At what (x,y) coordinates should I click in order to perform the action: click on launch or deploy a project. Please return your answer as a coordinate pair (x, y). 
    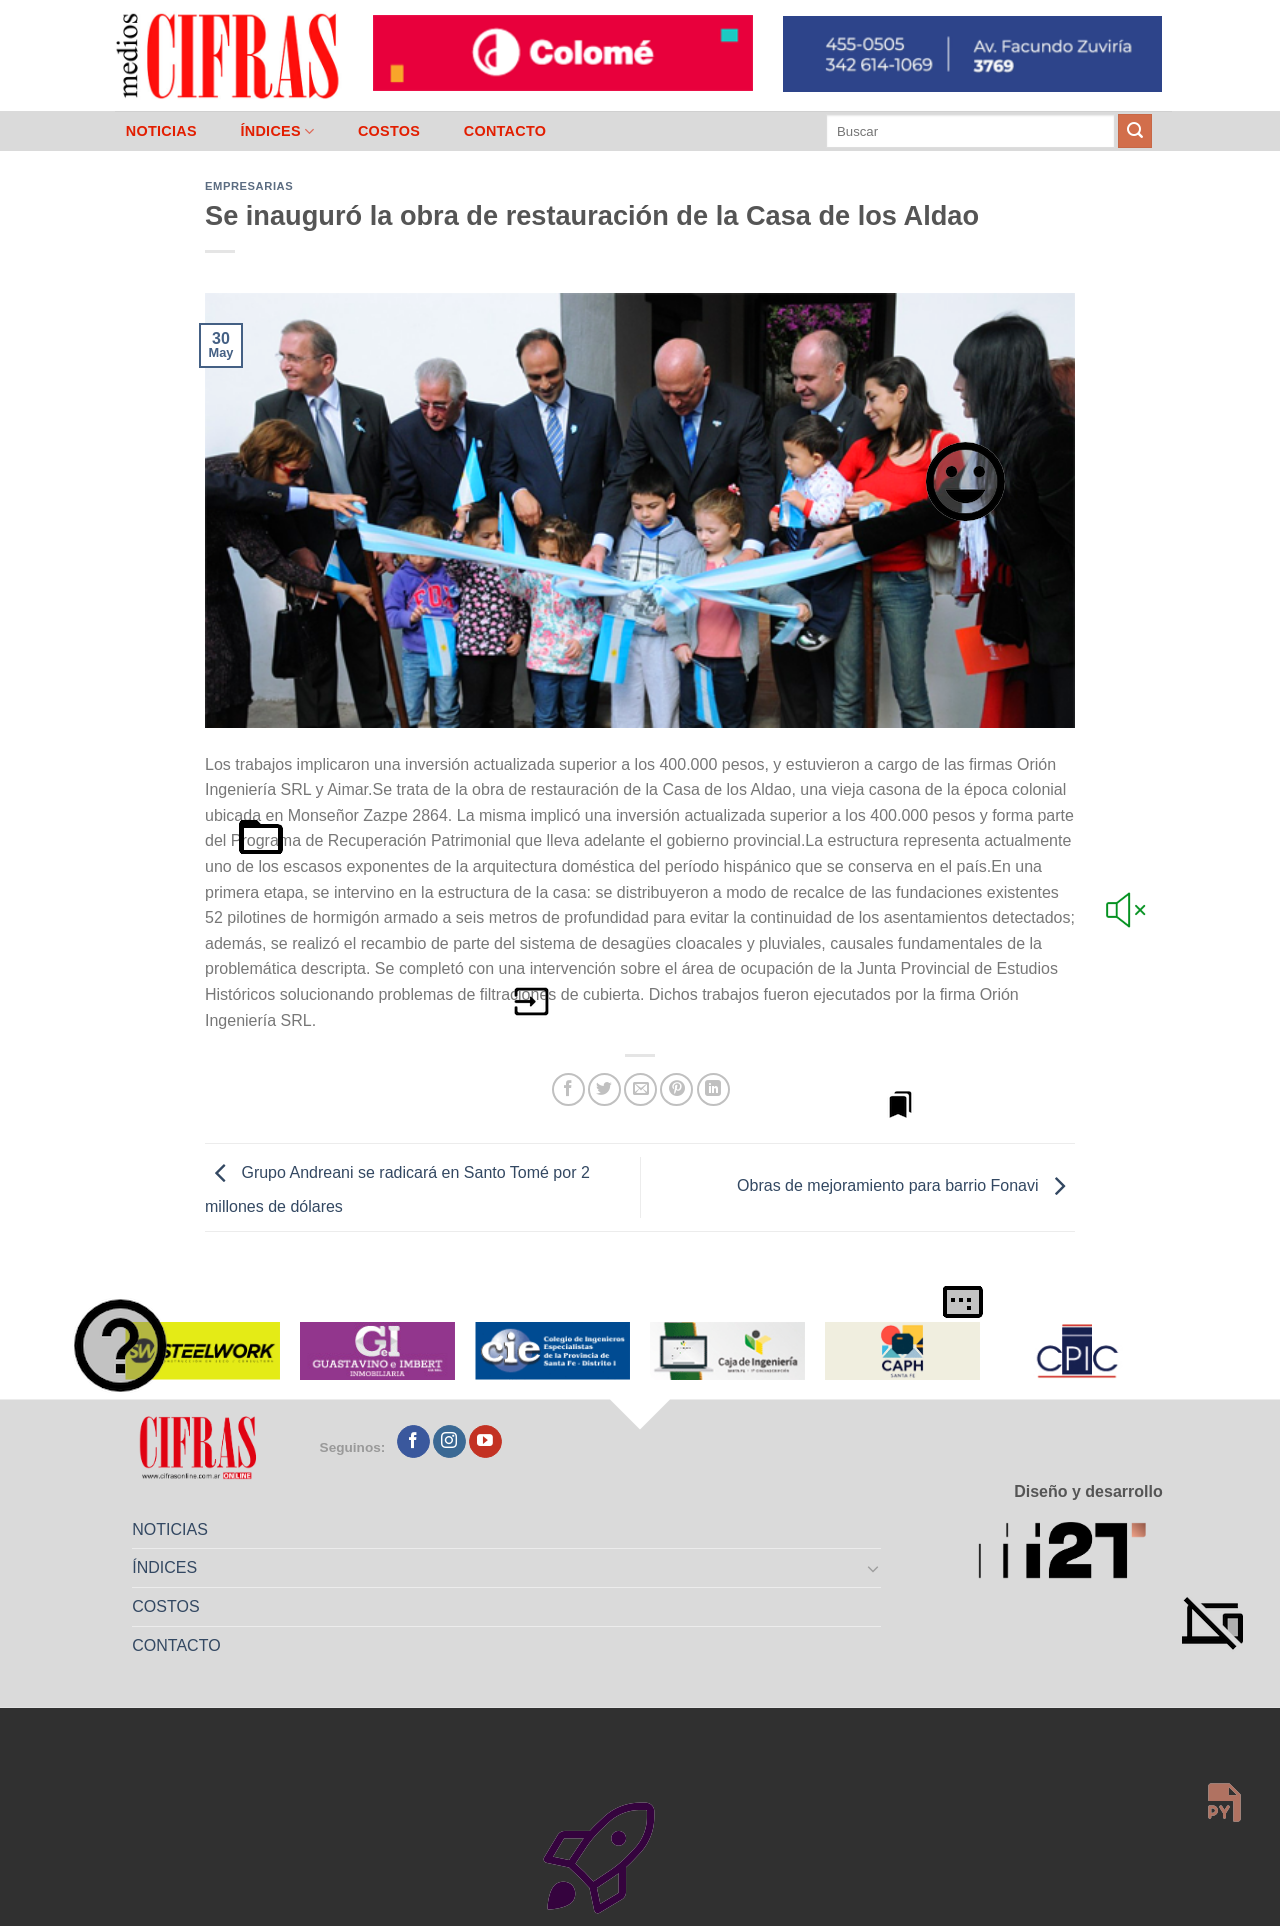
    Looking at the image, I should click on (599, 1858).